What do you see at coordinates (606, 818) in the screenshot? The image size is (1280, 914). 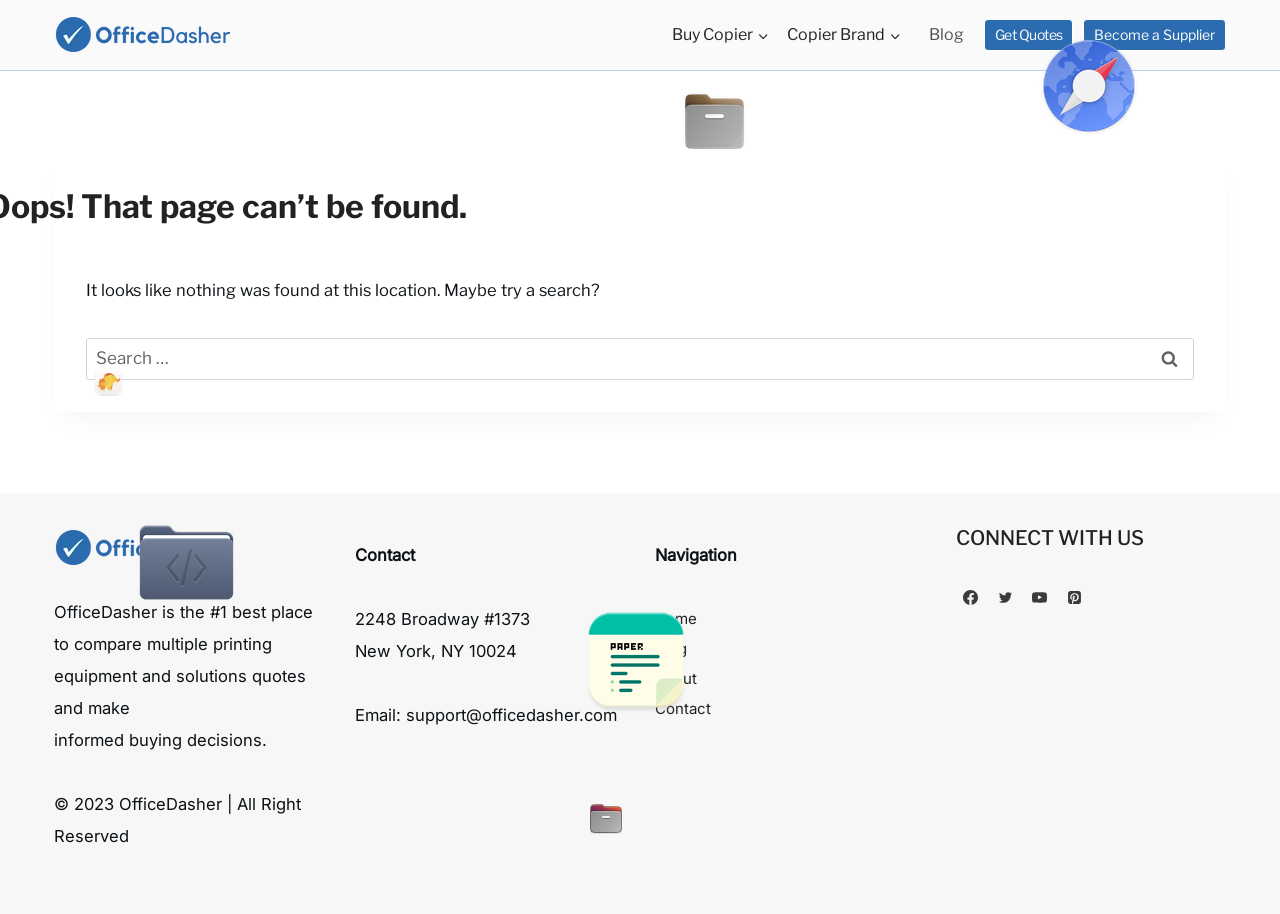 I see `open the nautilus file manager` at bounding box center [606, 818].